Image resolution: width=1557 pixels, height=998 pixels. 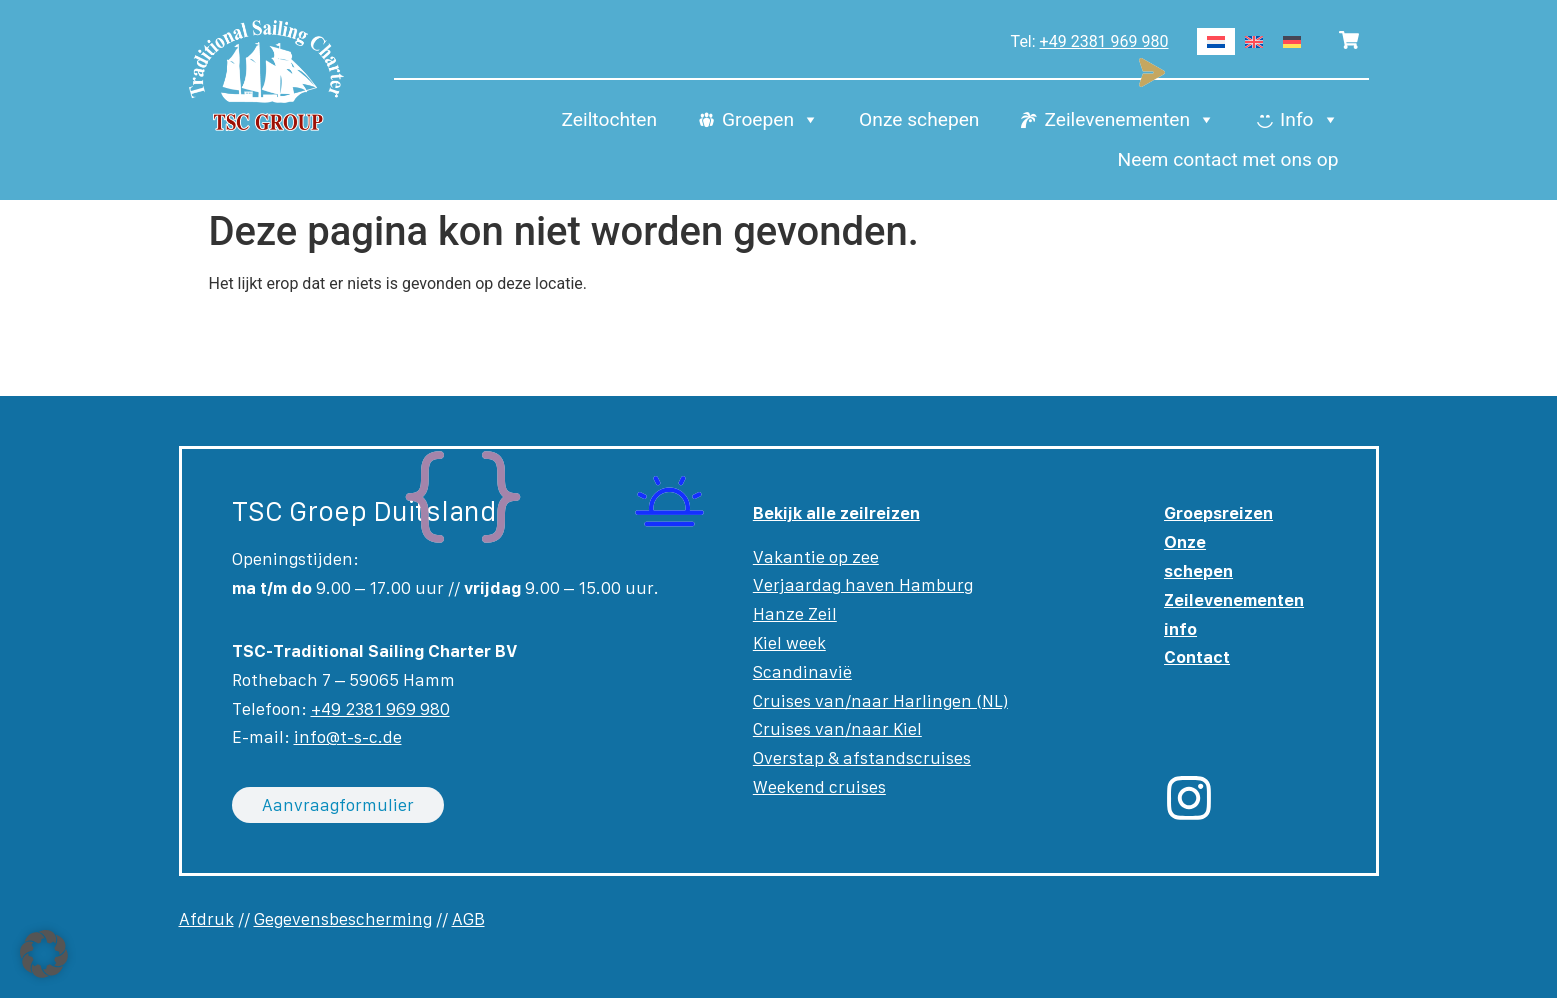 I want to click on send a message, so click(x=1150, y=72).